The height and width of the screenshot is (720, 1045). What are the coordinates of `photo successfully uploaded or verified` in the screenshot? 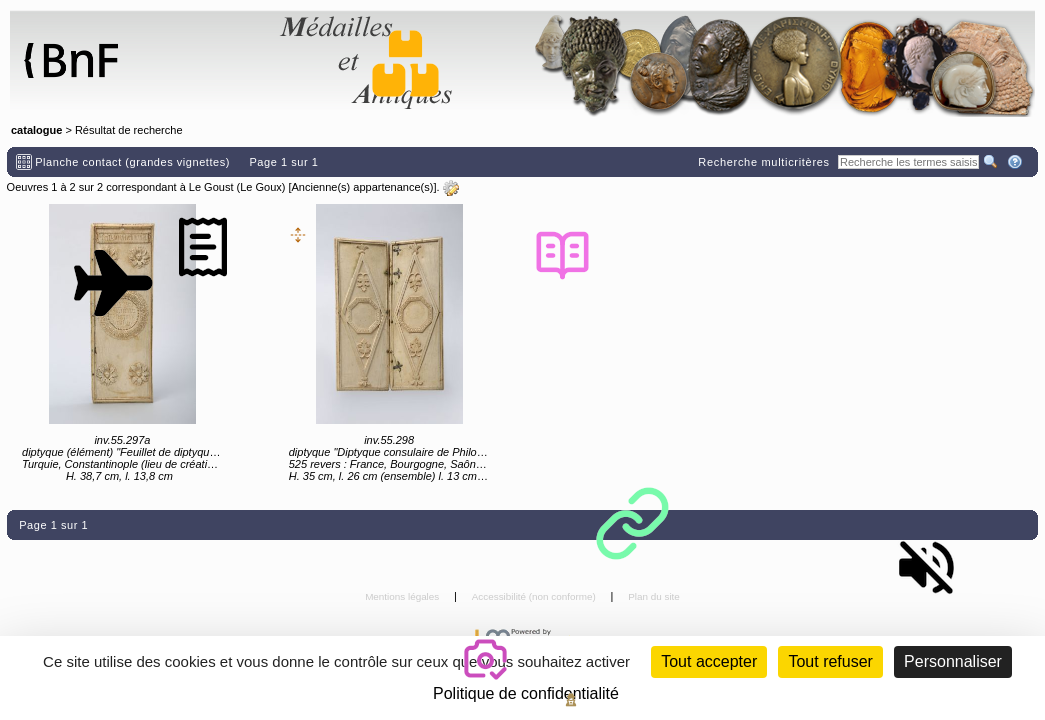 It's located at (485, 658).